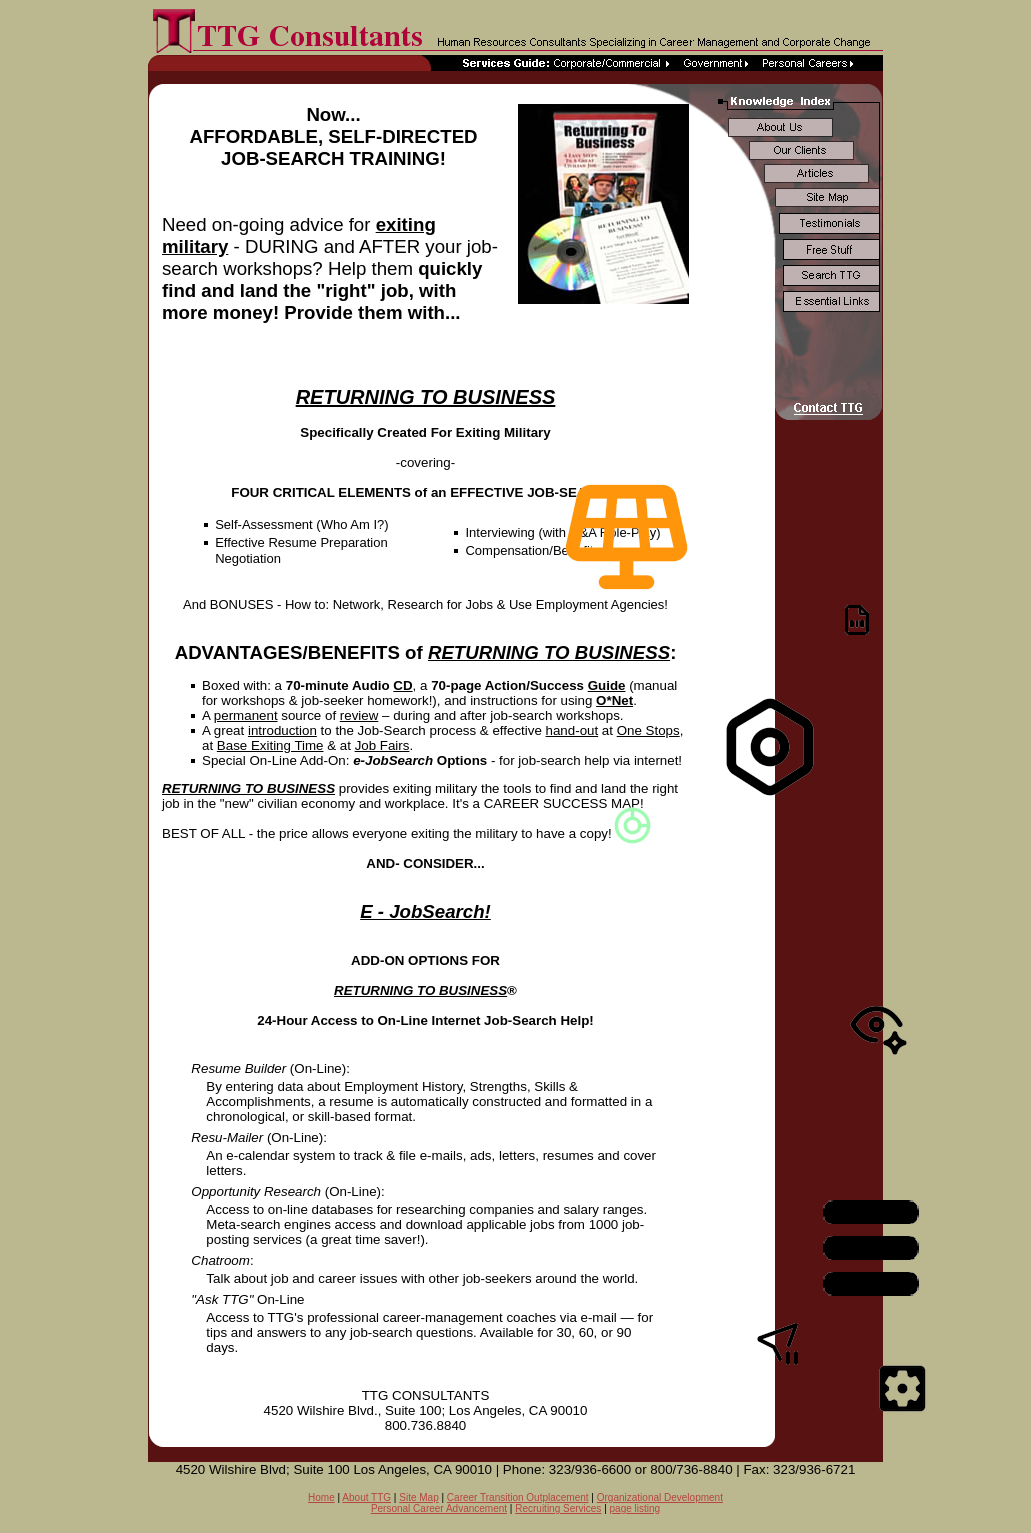  What do you see at coordinates (778, 1343) in the screenshot?
I see `pause location sharing` at bounding box center [778, 1343].